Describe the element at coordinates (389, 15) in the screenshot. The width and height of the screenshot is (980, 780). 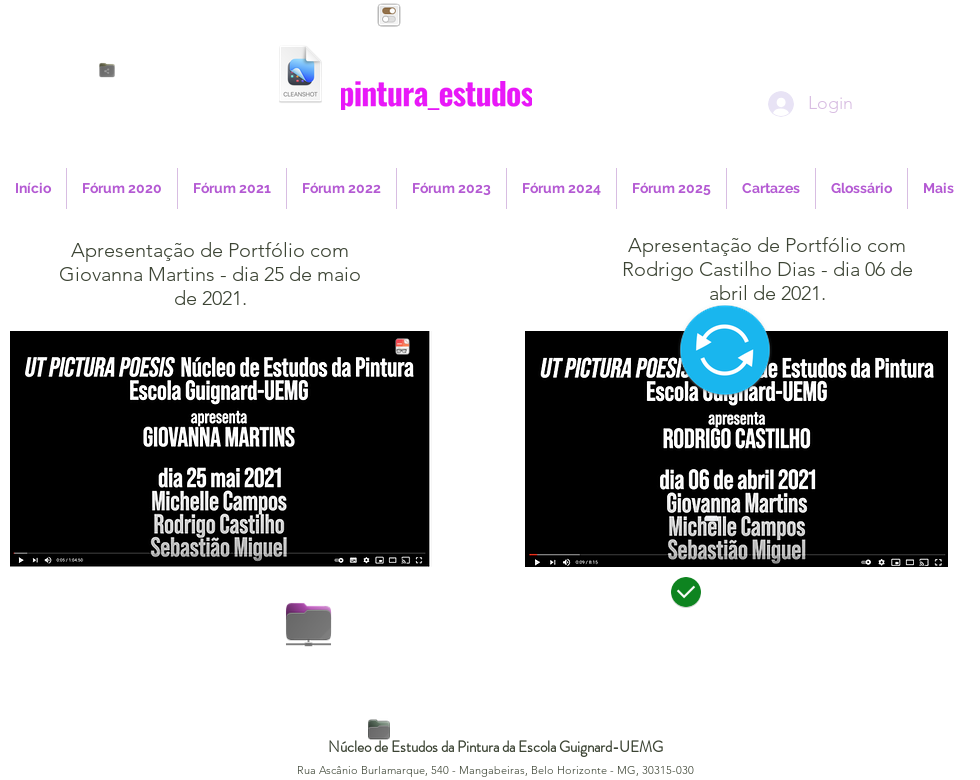
I see `open gnome tweaks application` at that location.